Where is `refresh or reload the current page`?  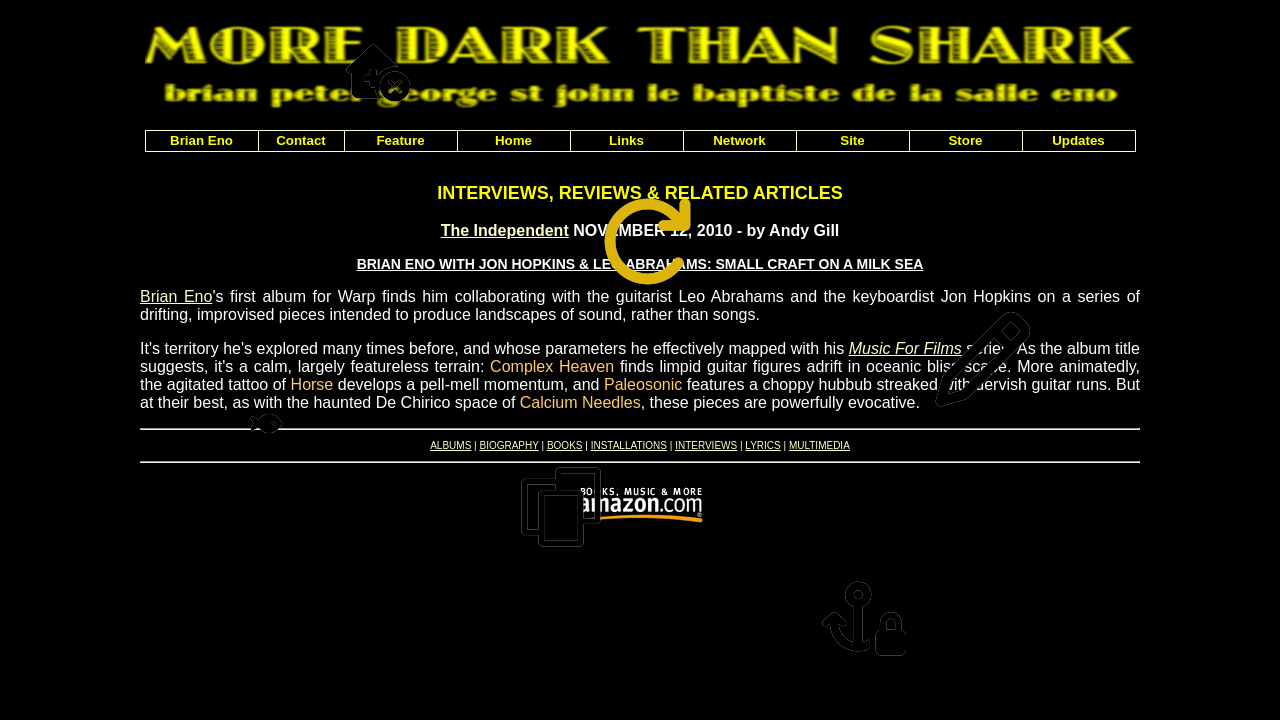 refresh or reload the current page is located at coordinates (647, 241).